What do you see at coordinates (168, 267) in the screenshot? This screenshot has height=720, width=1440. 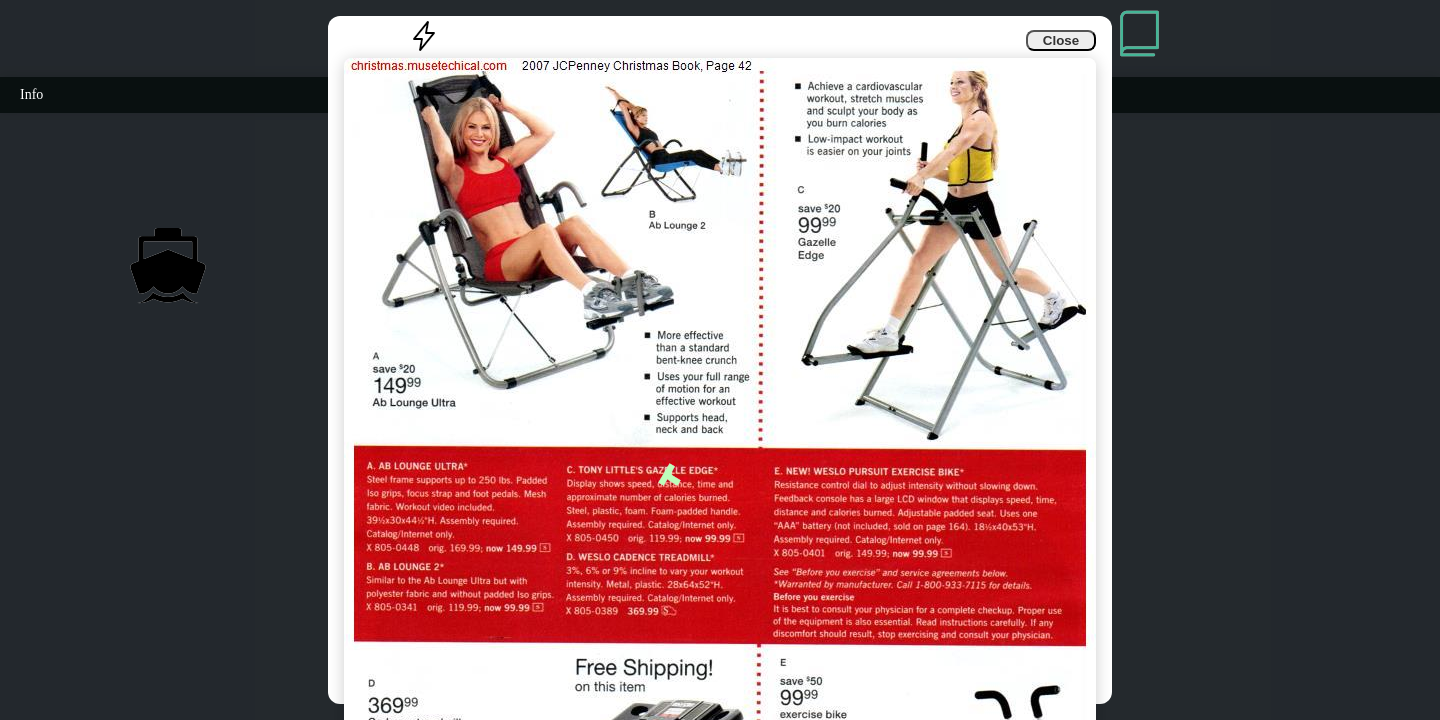 I see `access boat or ferry transportation options` at bounding box center [168, 267].